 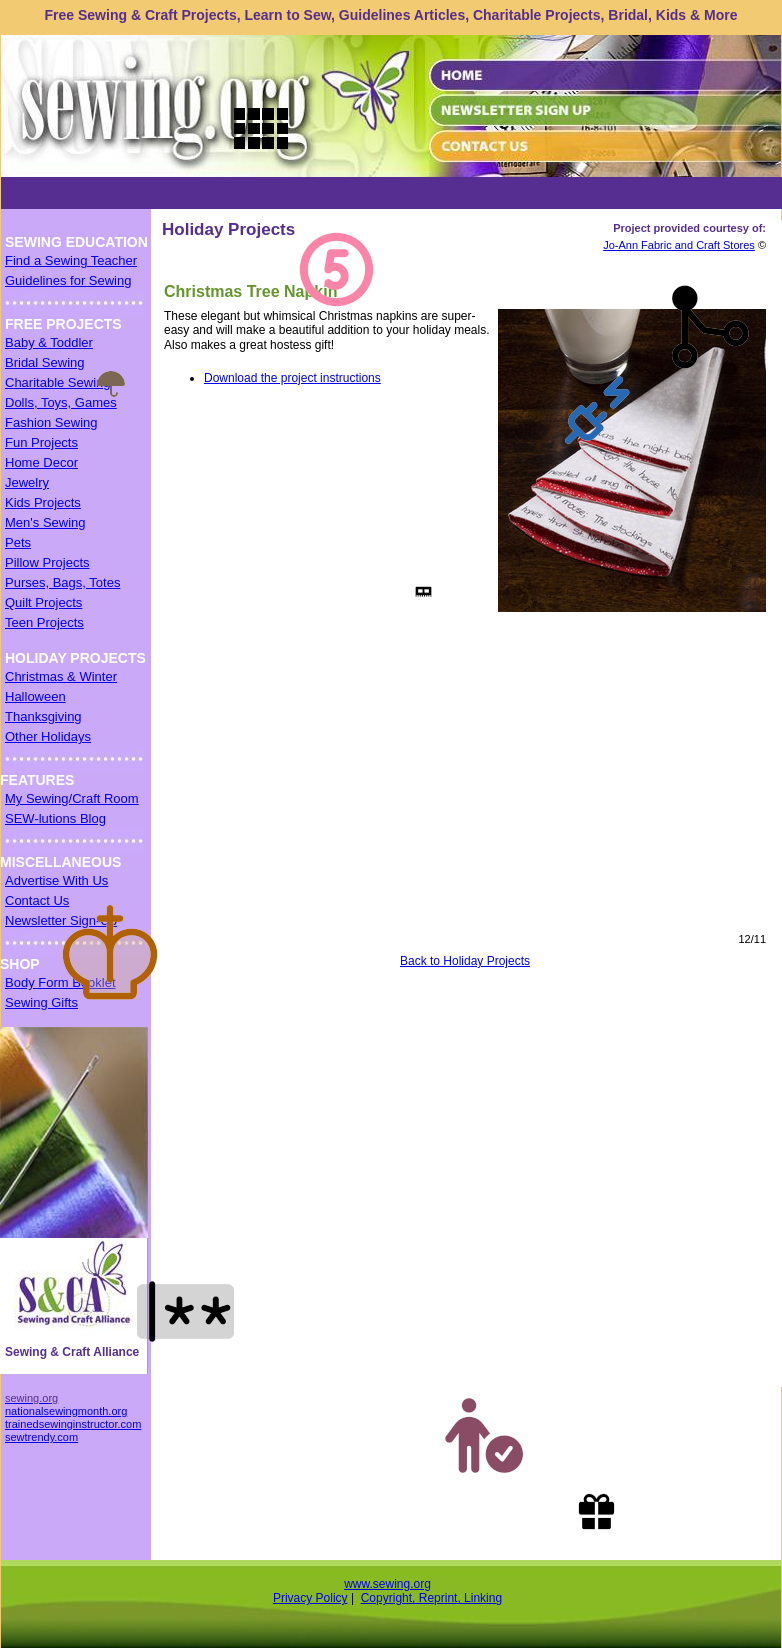 What do you see at coordinates (704, 327) in the screenshot?
I see `merge branches in version control` at bounding box center [704, 327].